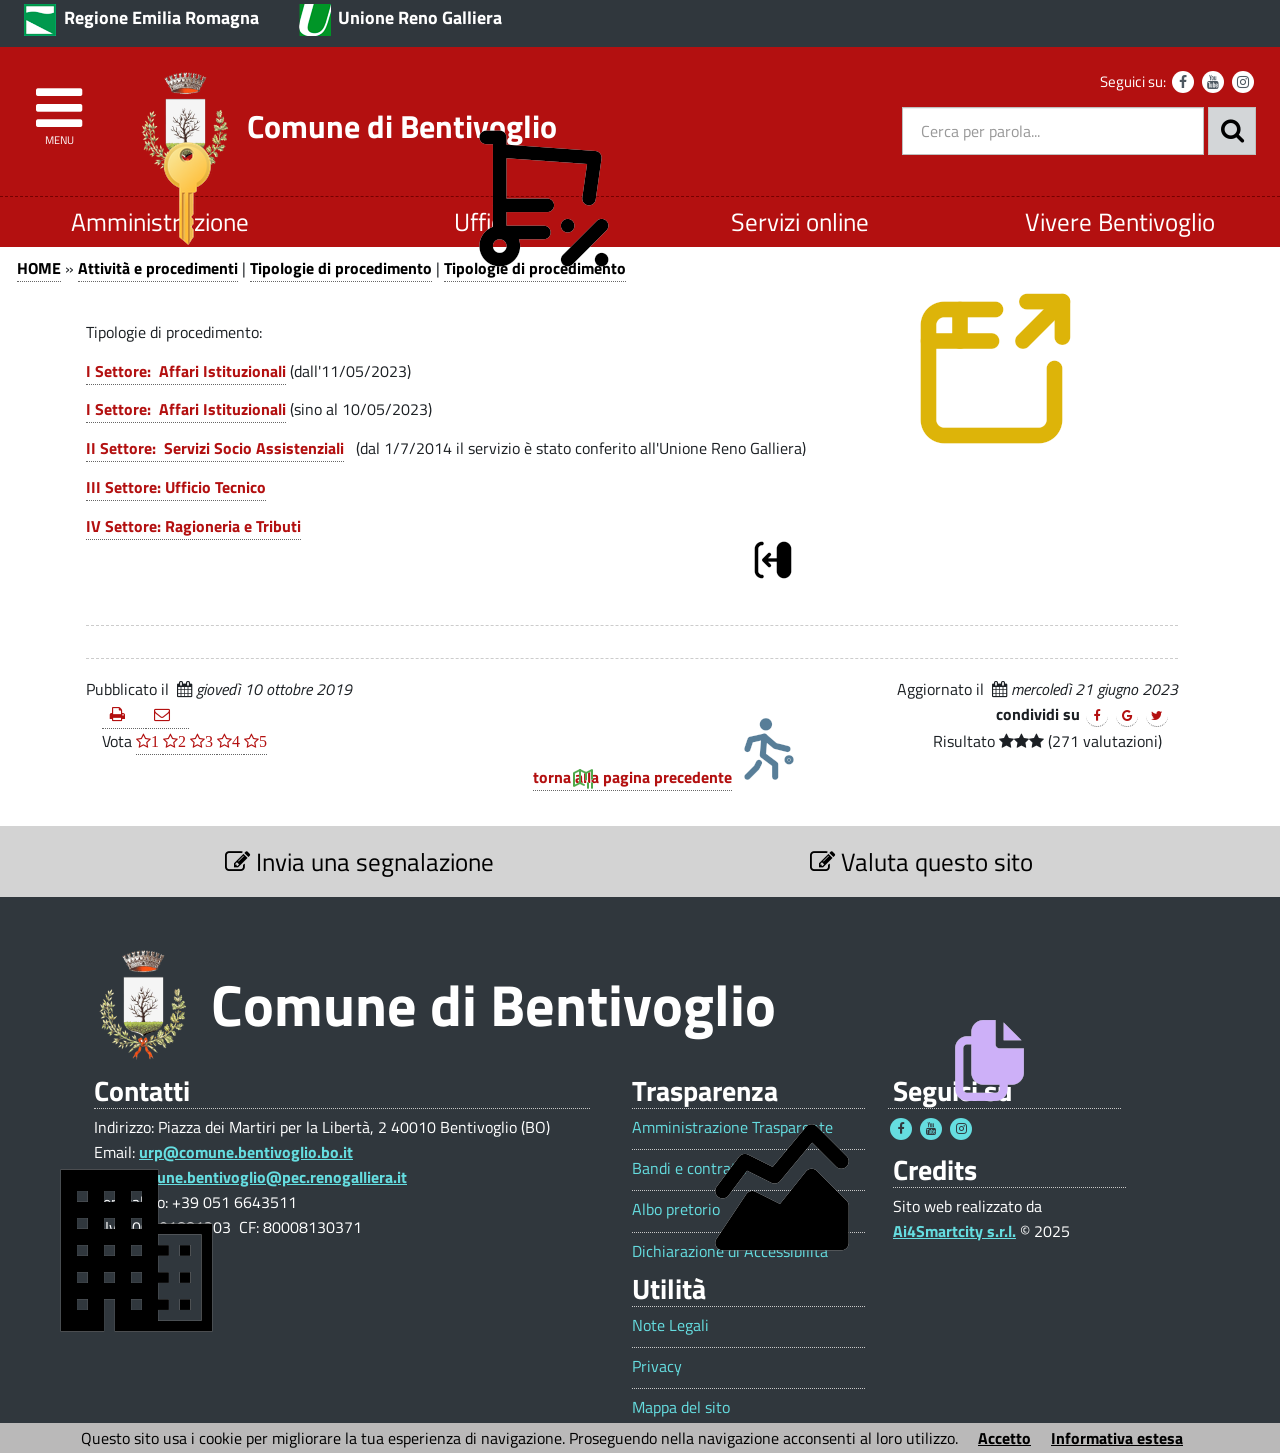 This screenshot has height=1453, width=1280. Describe the element at coordinates (773, 560) in the screenshot. I see `move element to the left` at that location.